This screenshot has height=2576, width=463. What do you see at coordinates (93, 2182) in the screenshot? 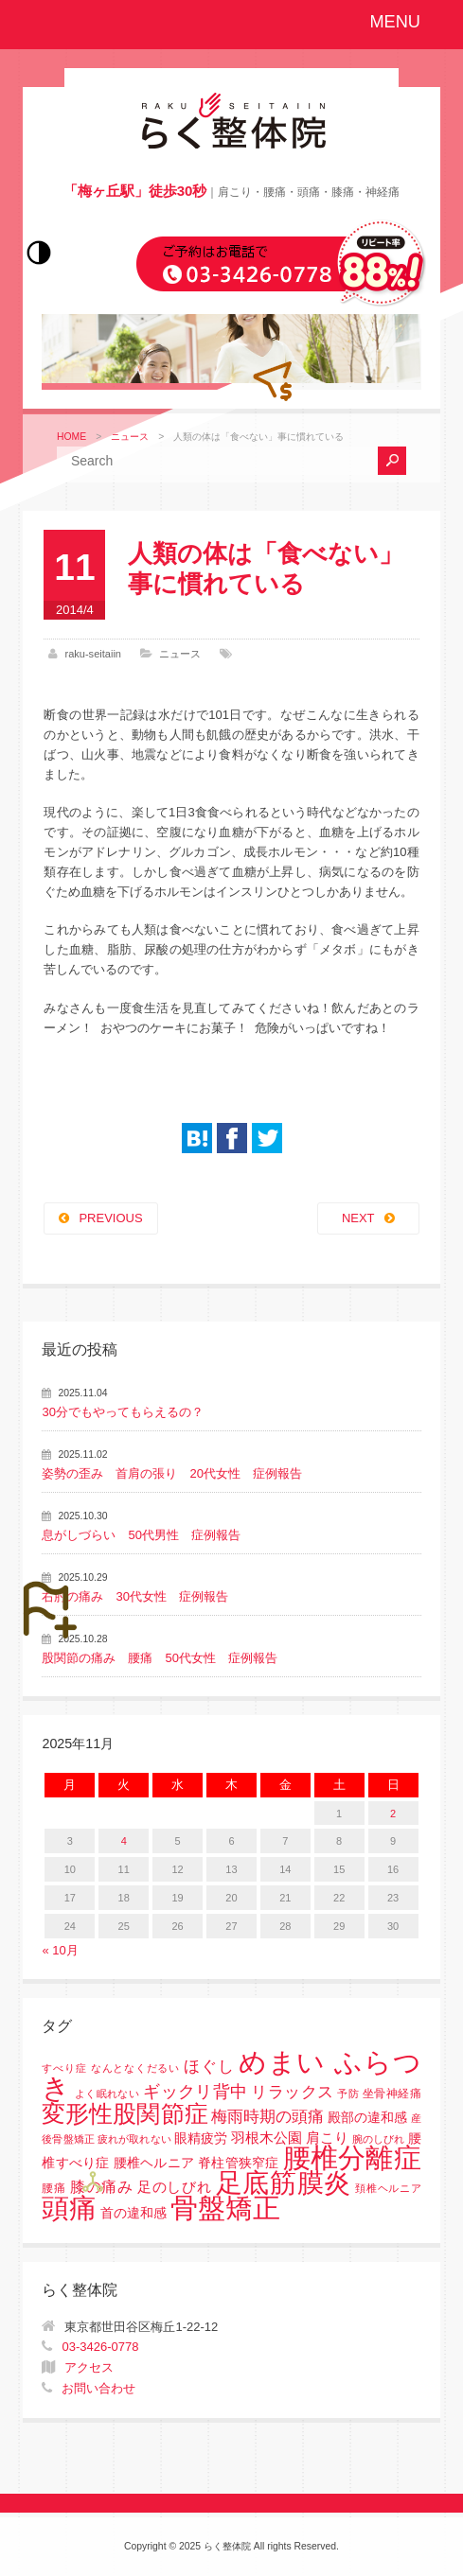
I see `view organizational hierarchy or structure` at bounding box center [93, 2182].